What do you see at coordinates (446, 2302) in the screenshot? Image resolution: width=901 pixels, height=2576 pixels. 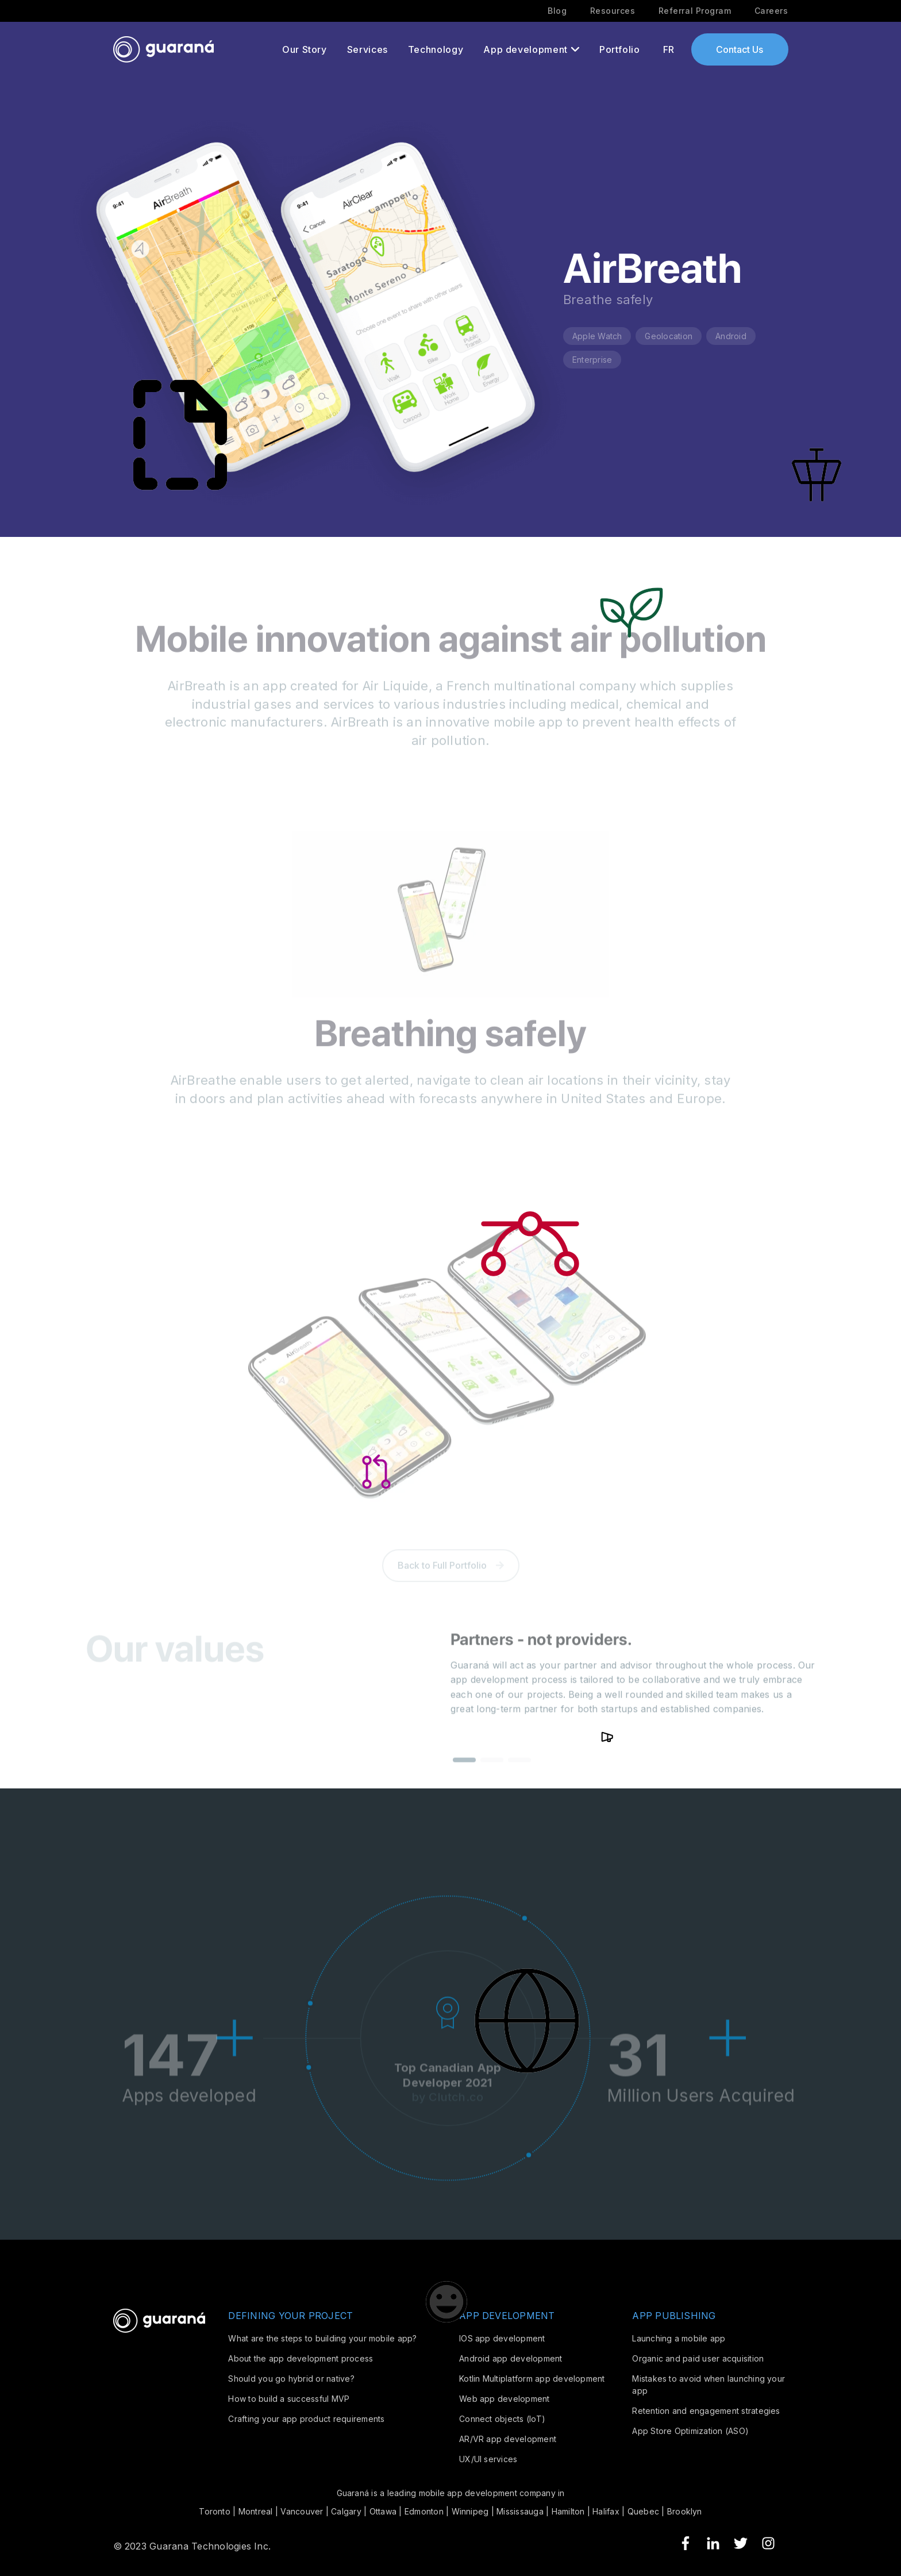 I see `tag people in a photo` at bounding box center [446, 2302].